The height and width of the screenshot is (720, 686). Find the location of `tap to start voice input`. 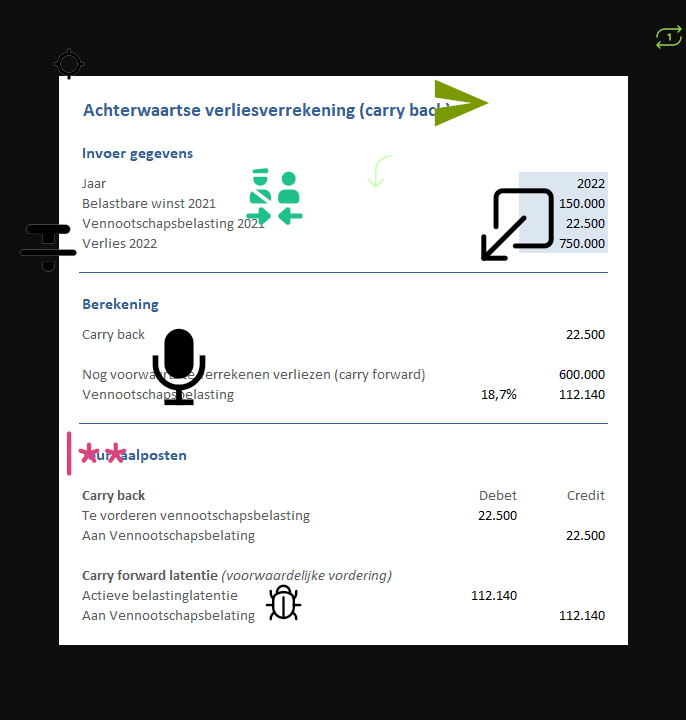

tap to start voice input is located at coordinates (179, 367).